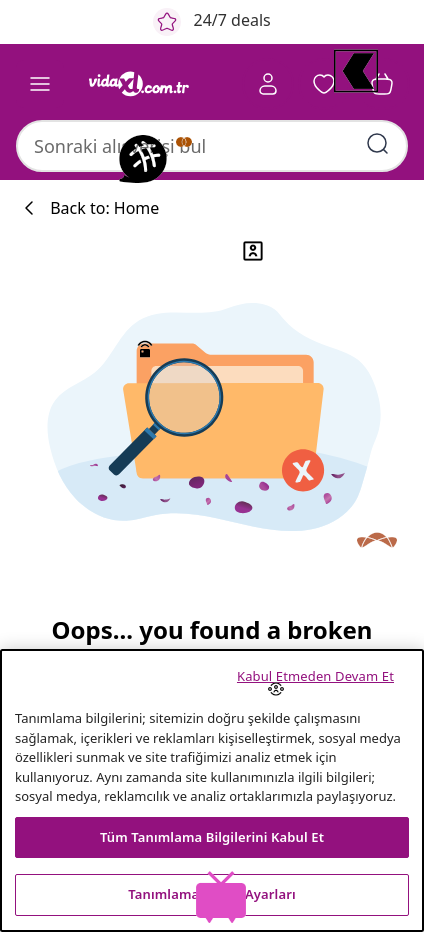  What do you see at coordinates (356, 71) in the screenshot?
I see `thurgauer kantonalbank logo` at bounding box center [356, 71].